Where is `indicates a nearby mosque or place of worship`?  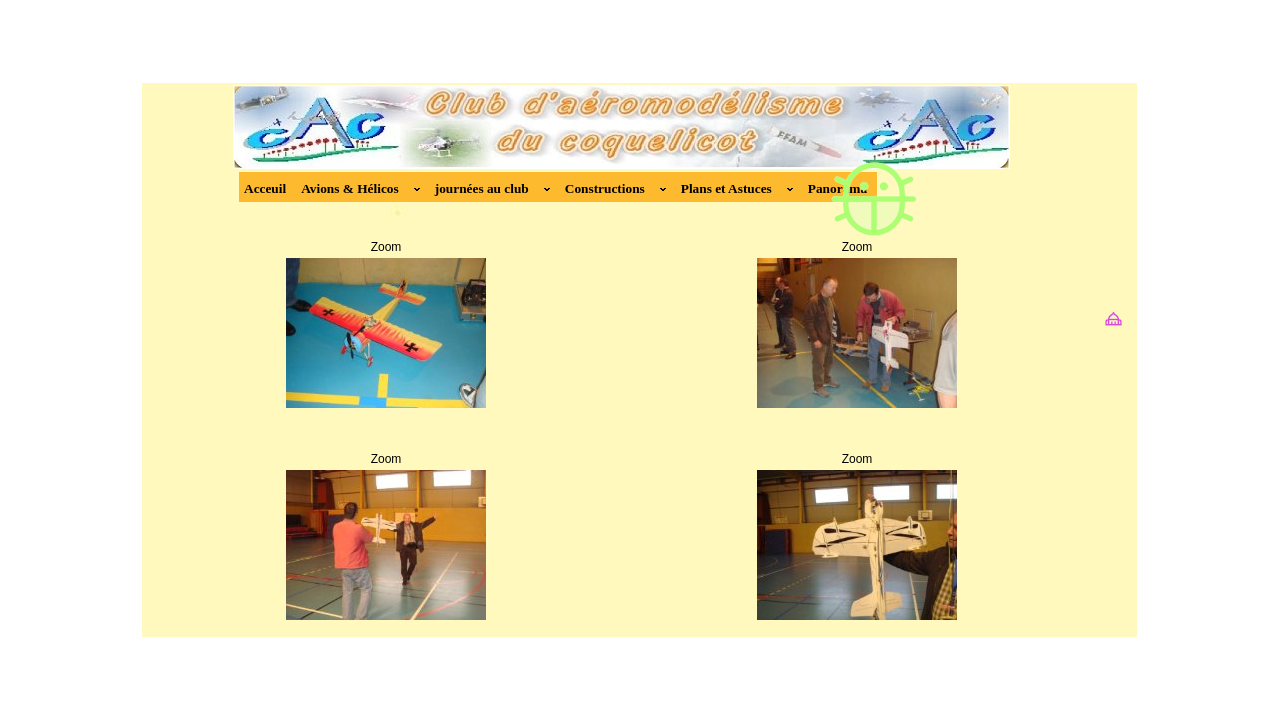 indicates a nearby mosque or place of worship is located at coordinates (1113, 319).